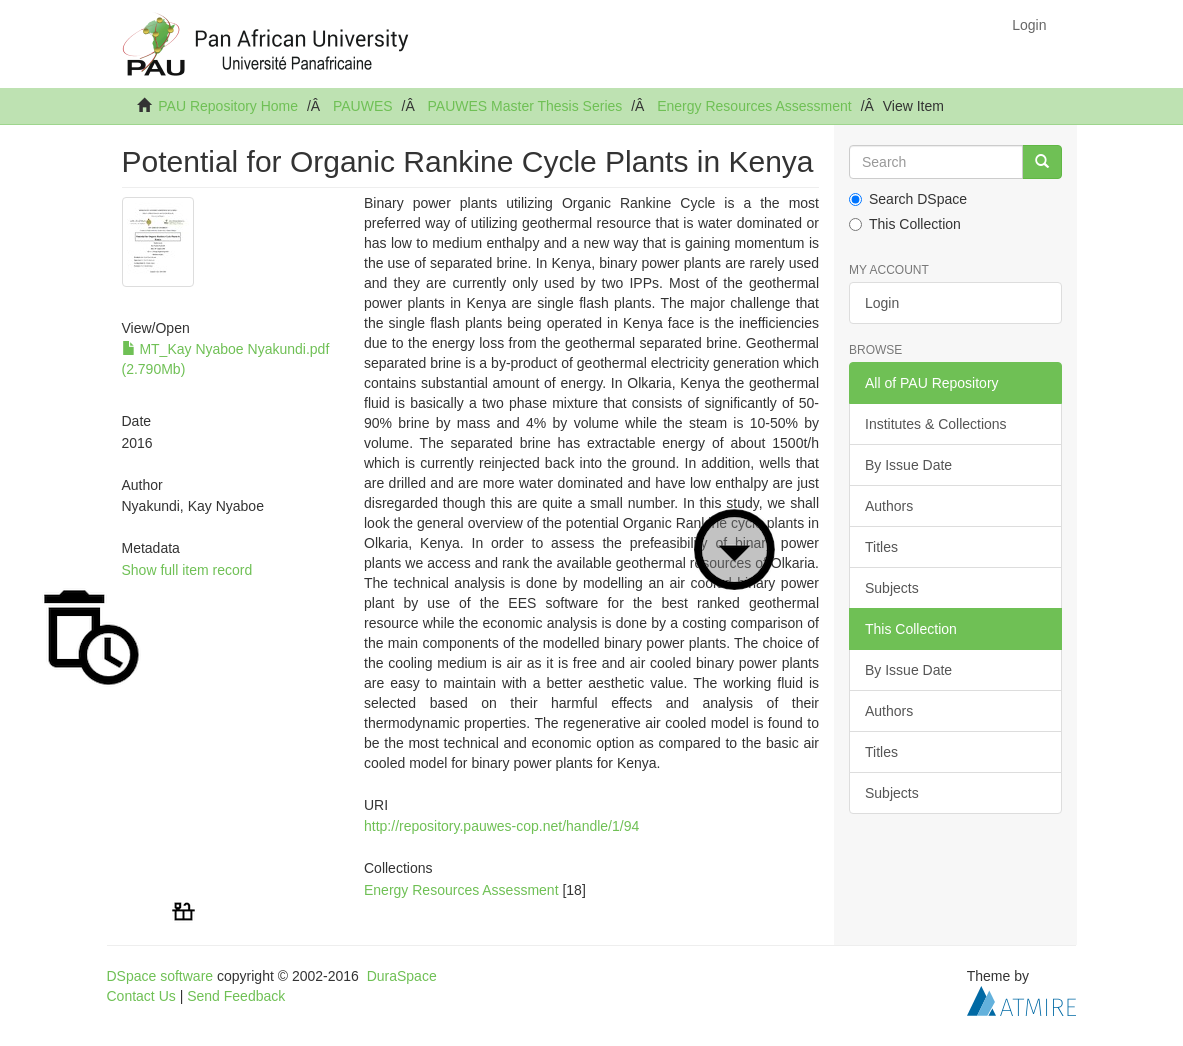  Describe the element at coordinates (91, 637) in the screenshot. I see `enable auto-delete for items after a set time` at that location.